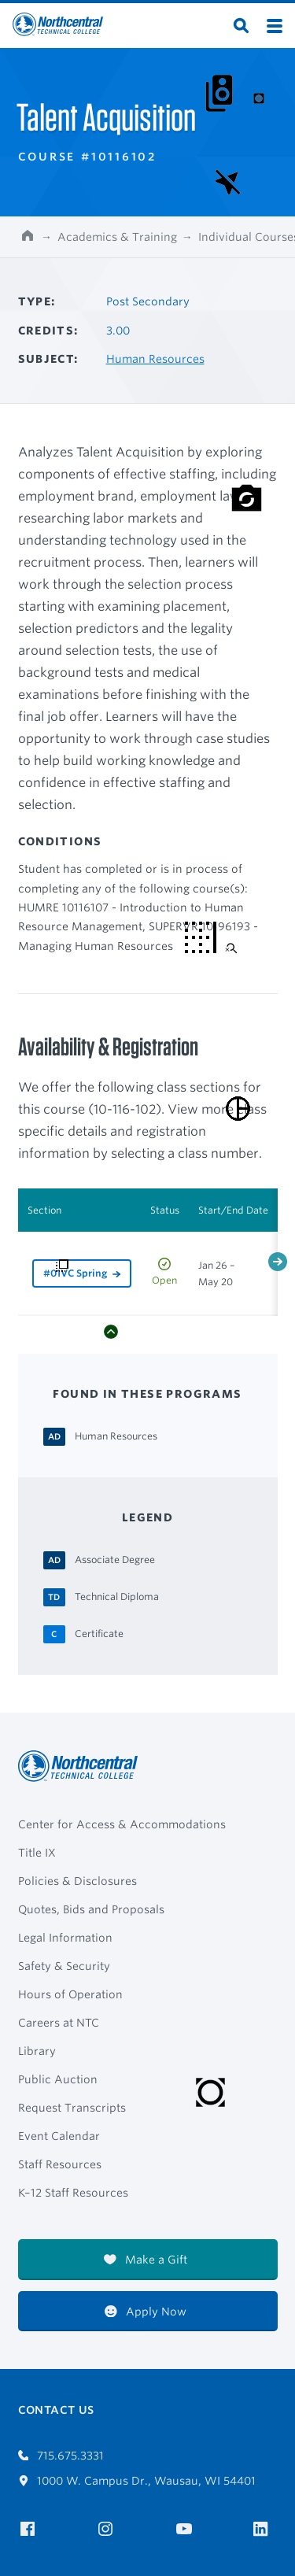  What do you see at coordinates (62, 1266) in the screenshot?
I see `bring element to front of layer stack` at bounding box center [62, 1266].